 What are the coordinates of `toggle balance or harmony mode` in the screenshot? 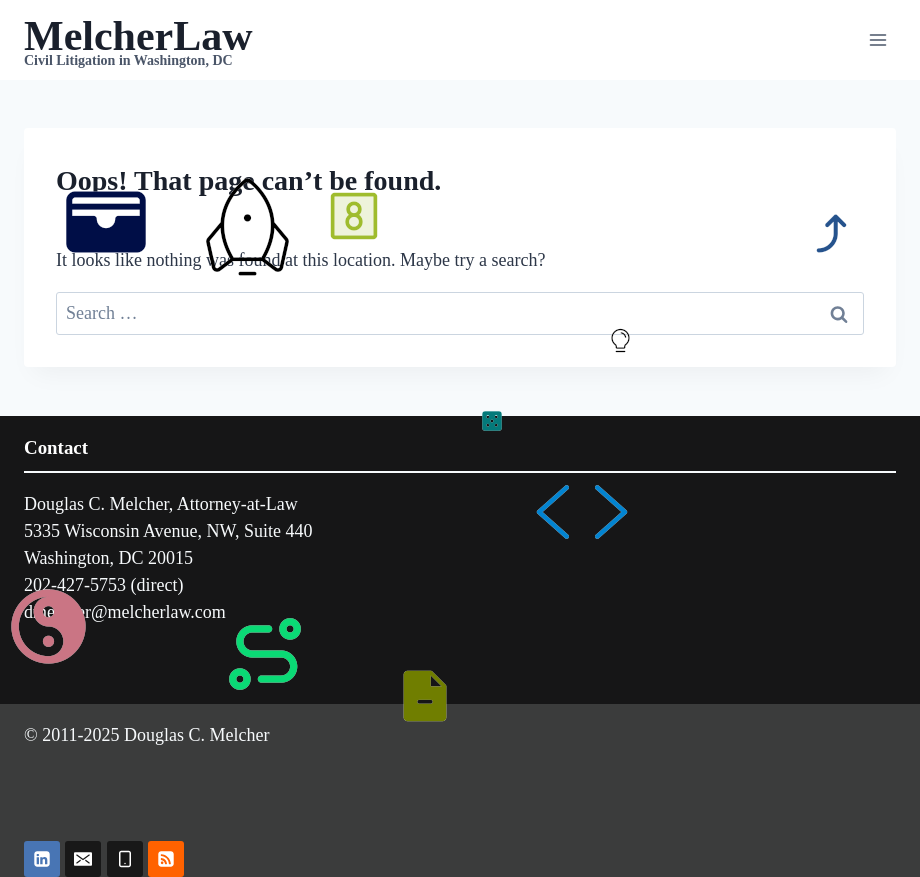 It's located at (48, 626).